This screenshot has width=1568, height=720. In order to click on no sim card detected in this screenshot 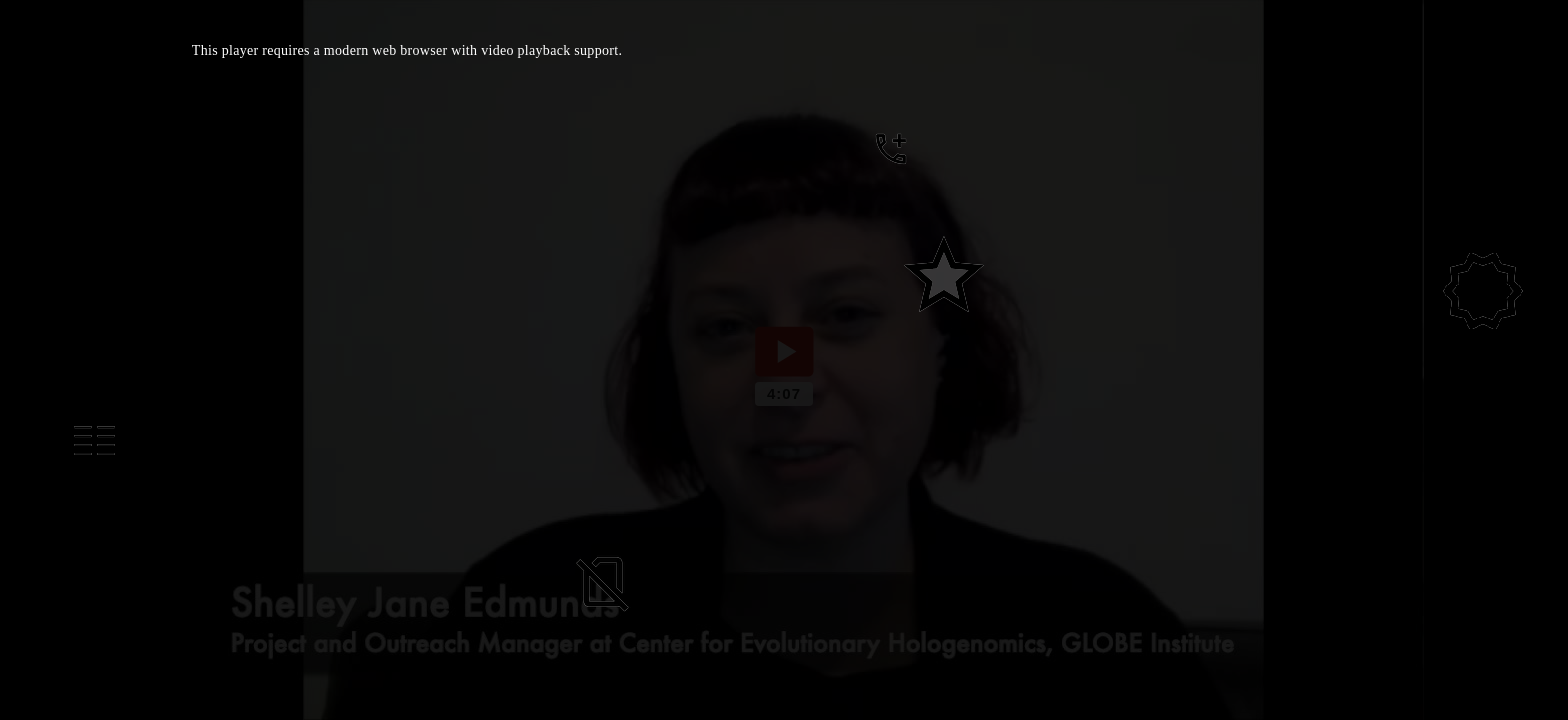, I will do `click(603, 582)`.